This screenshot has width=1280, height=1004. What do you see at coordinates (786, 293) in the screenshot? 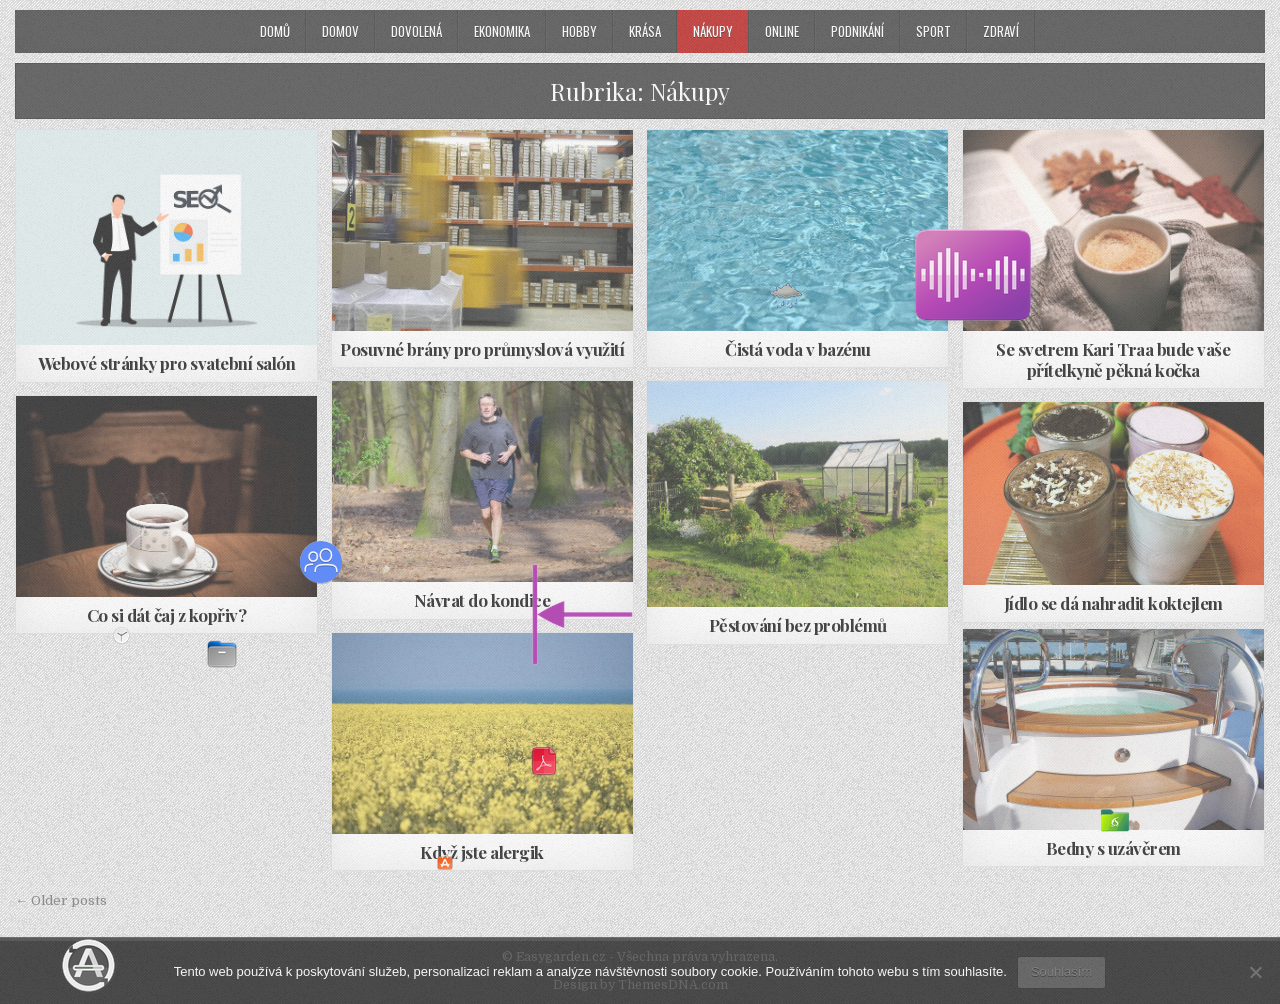
I see `indicates scattered showers in current weather conditions` at bounding box center [786, 293].